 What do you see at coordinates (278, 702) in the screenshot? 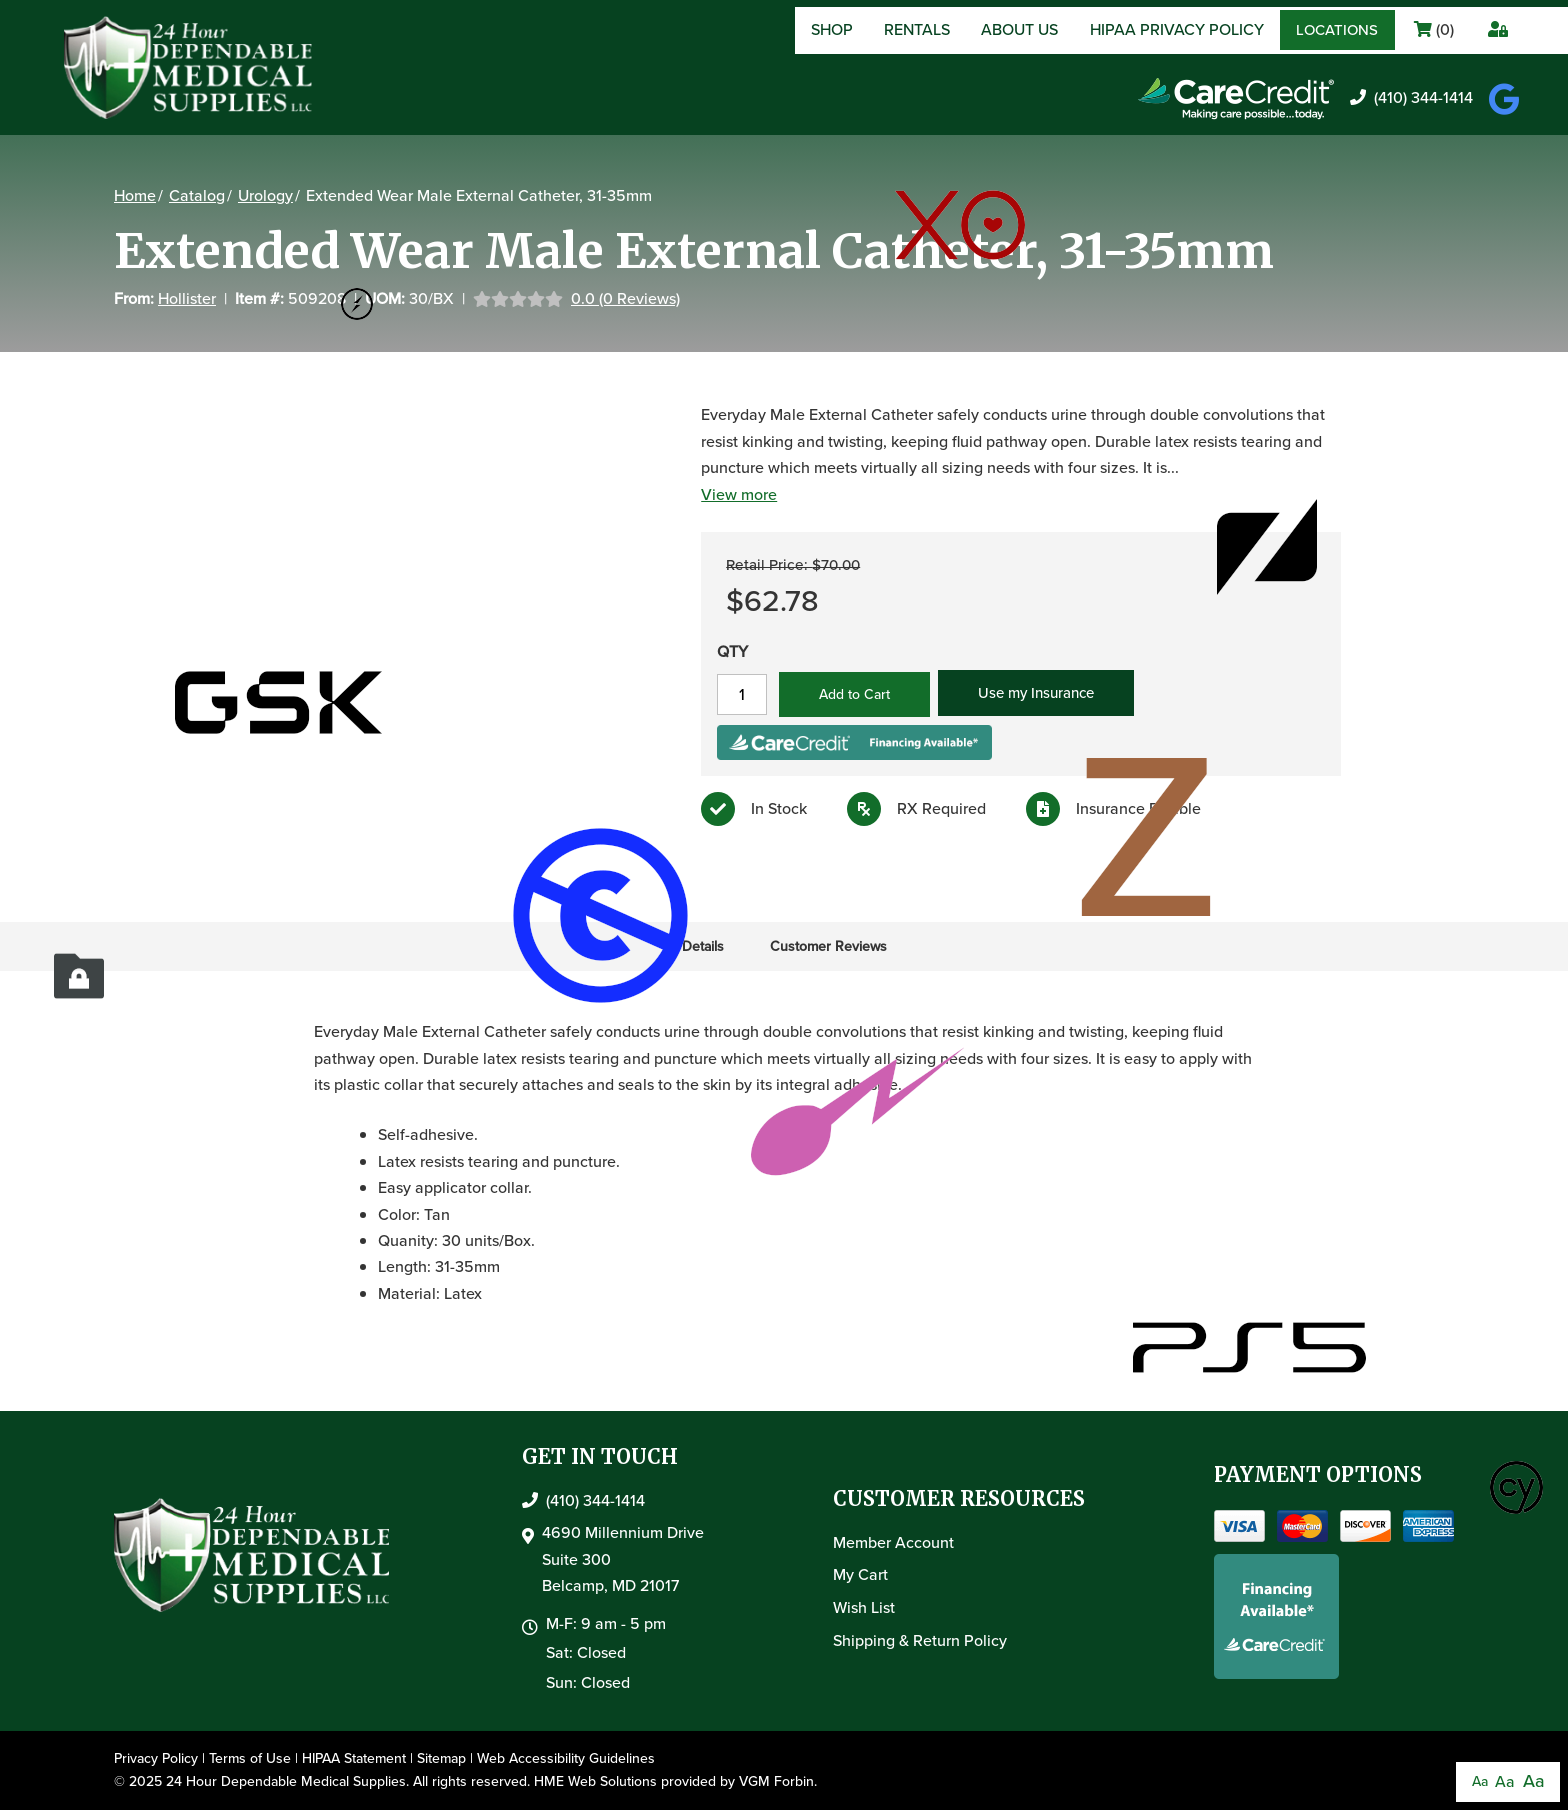
I see `GSK (GlaxoSmithKline) company logo` at bounding box center [278, 702].